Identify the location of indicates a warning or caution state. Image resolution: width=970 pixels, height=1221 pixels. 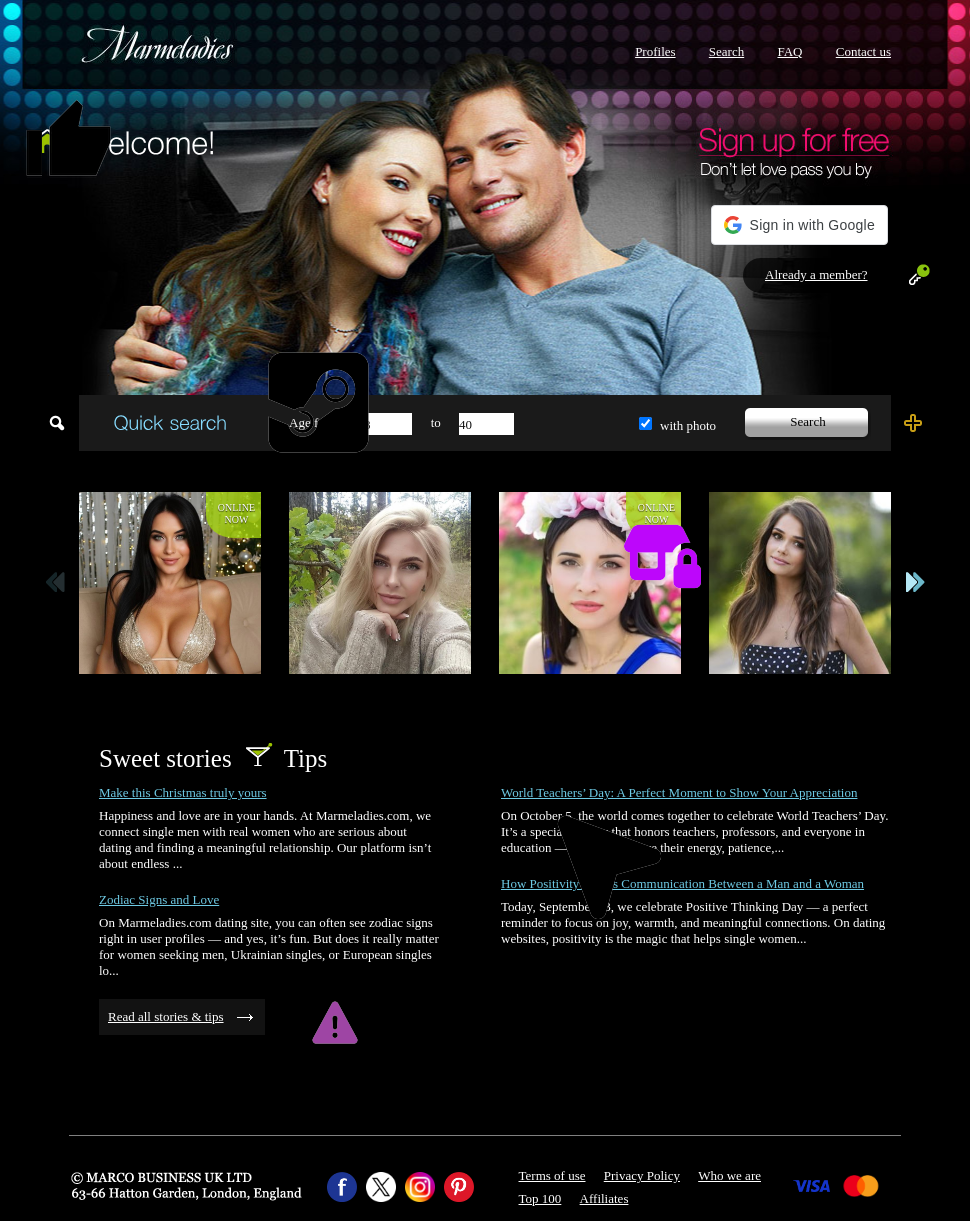
(335, 1024).